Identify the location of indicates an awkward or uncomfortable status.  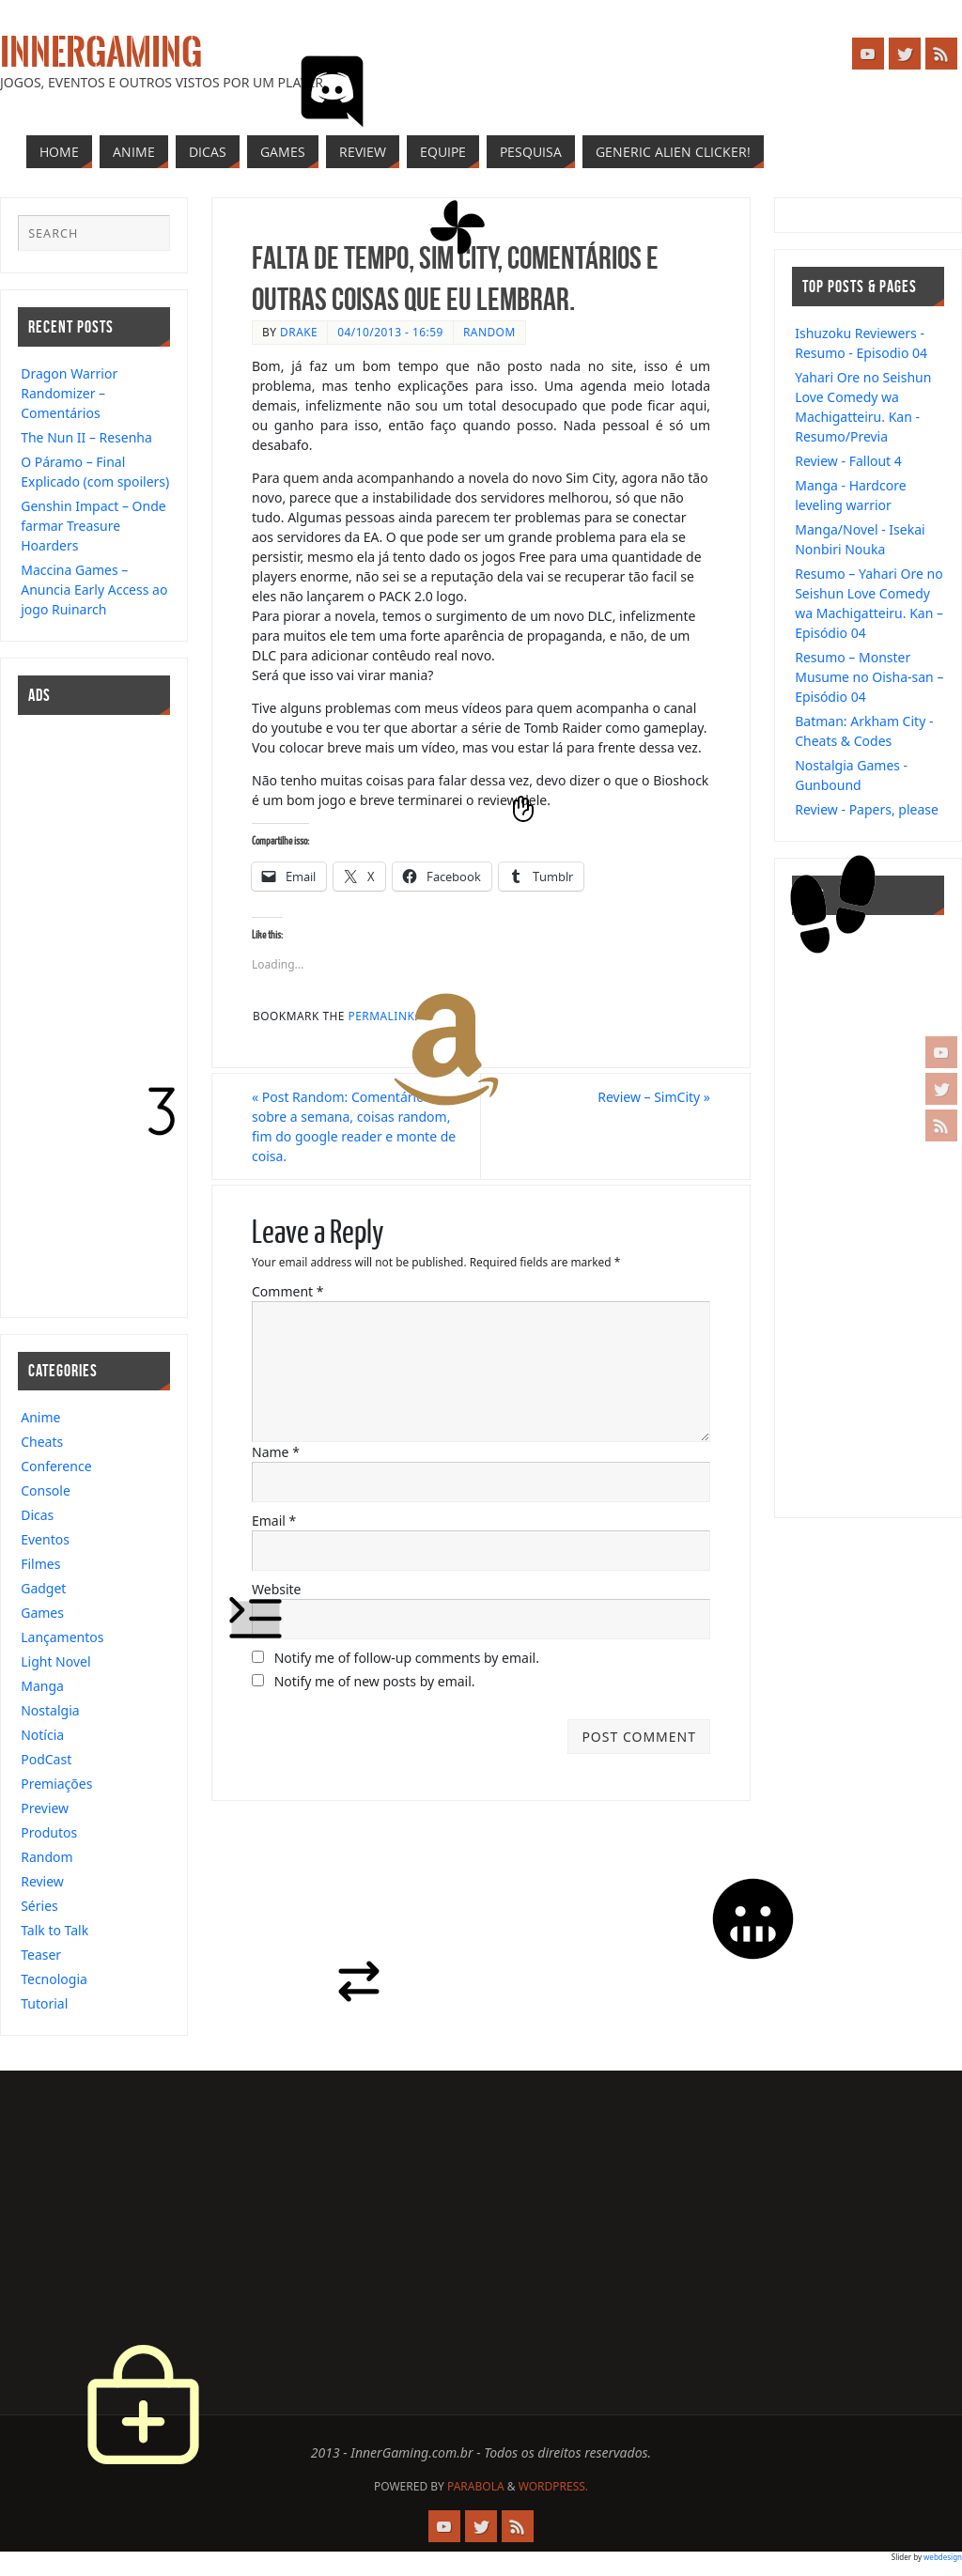
(753, 1918).